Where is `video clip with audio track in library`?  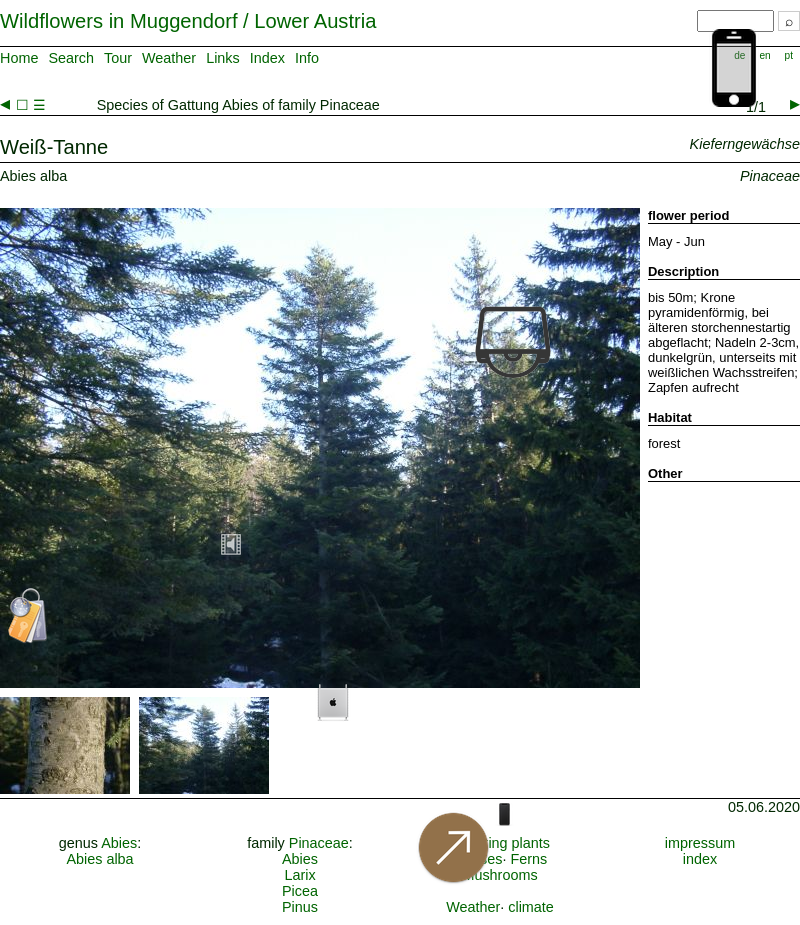 video clip with audio track in library is located at coordinates (231, 544).